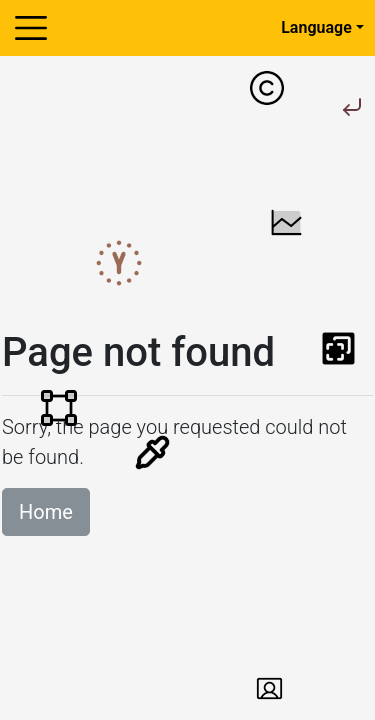 Image resolution: width=375 pixels, height=720 pixels. I want to click on indicates copyrighted content, so click(267, 88).